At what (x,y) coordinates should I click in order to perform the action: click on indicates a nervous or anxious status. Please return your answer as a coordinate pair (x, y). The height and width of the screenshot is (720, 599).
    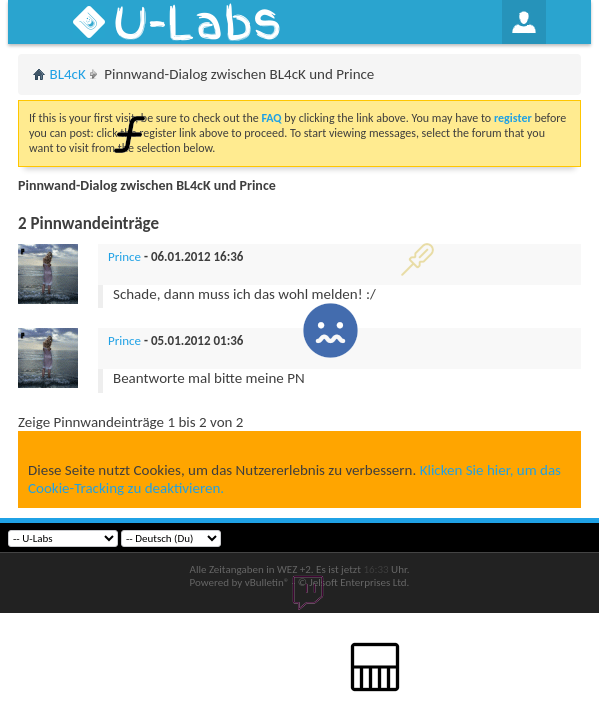
    Looking at the image, I should click on (330, 330).